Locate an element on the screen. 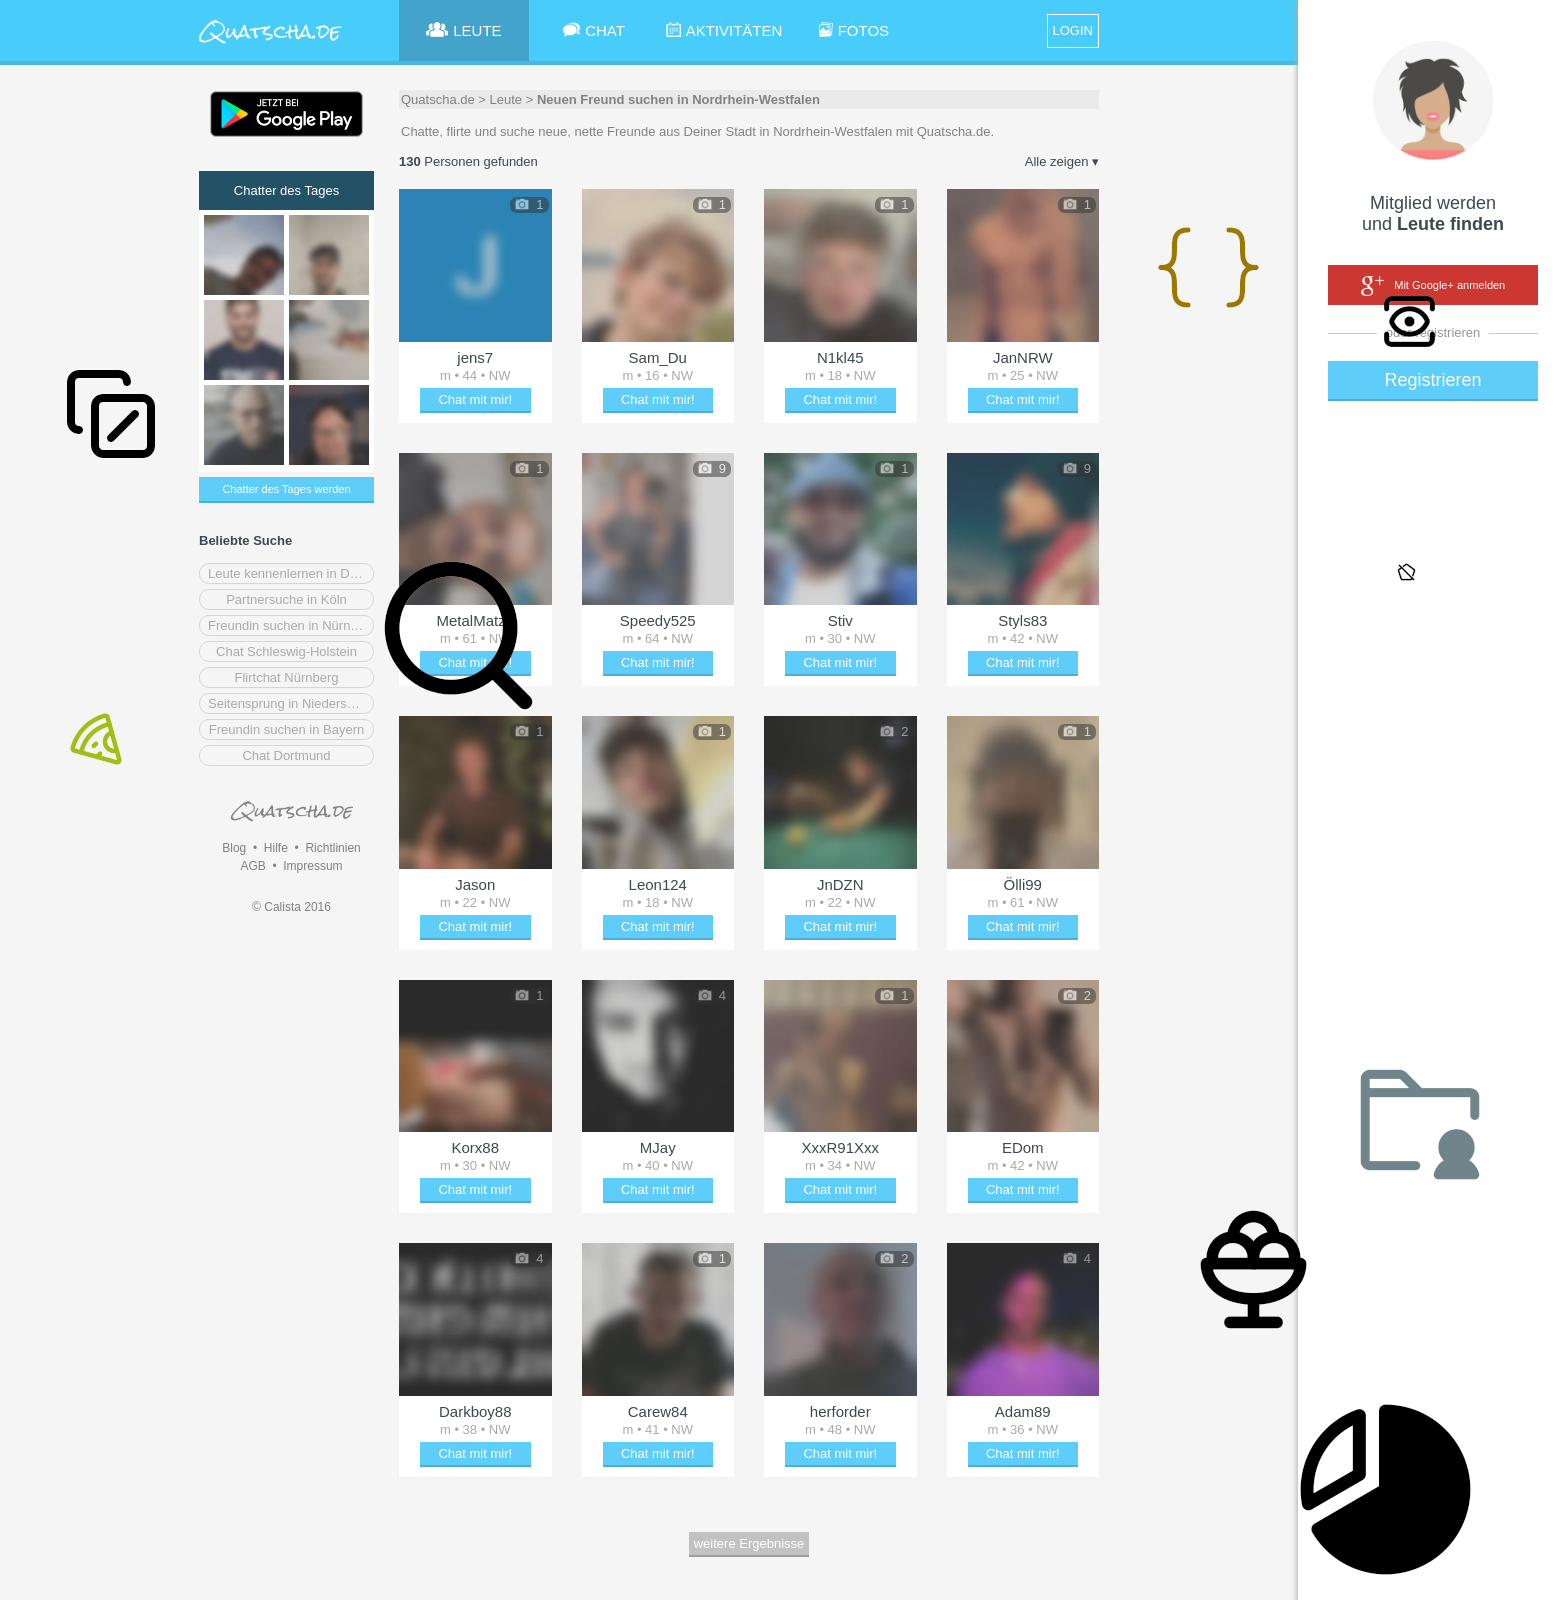 This screenshot has height=1600, width=1568. access user-specific files and documents is located at coordinates (1420, 1120).